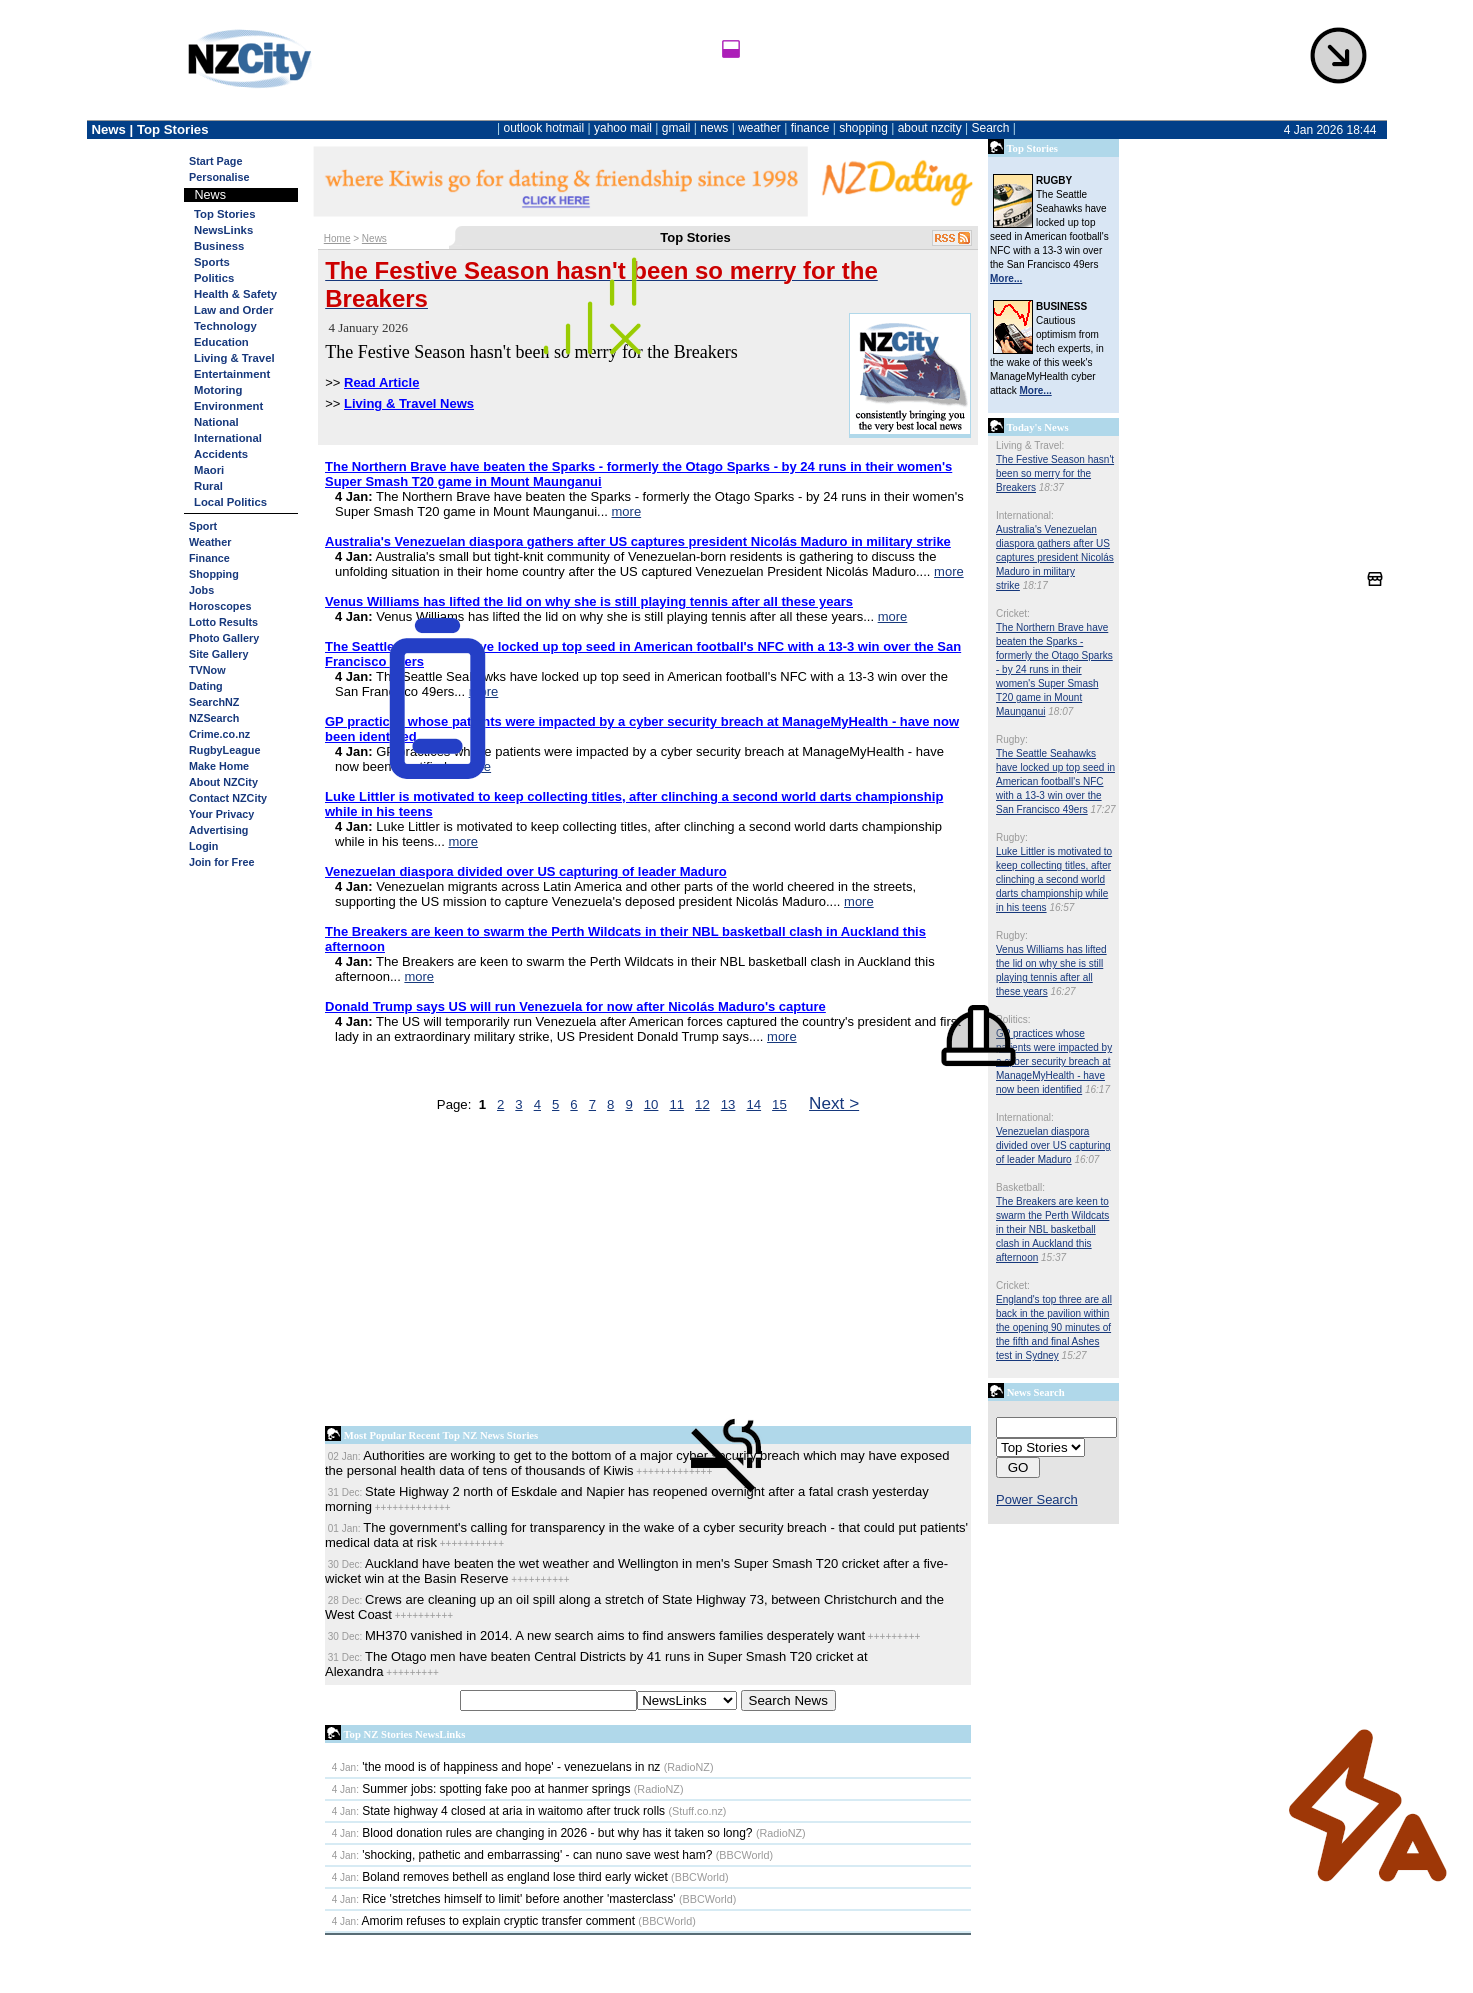 This screenshot has width=1473, height=1993. What do you see at coordinates (731, 49) in the screenshot?
I see `toggle bottom panel visibility` at bounding box center [731, 49].